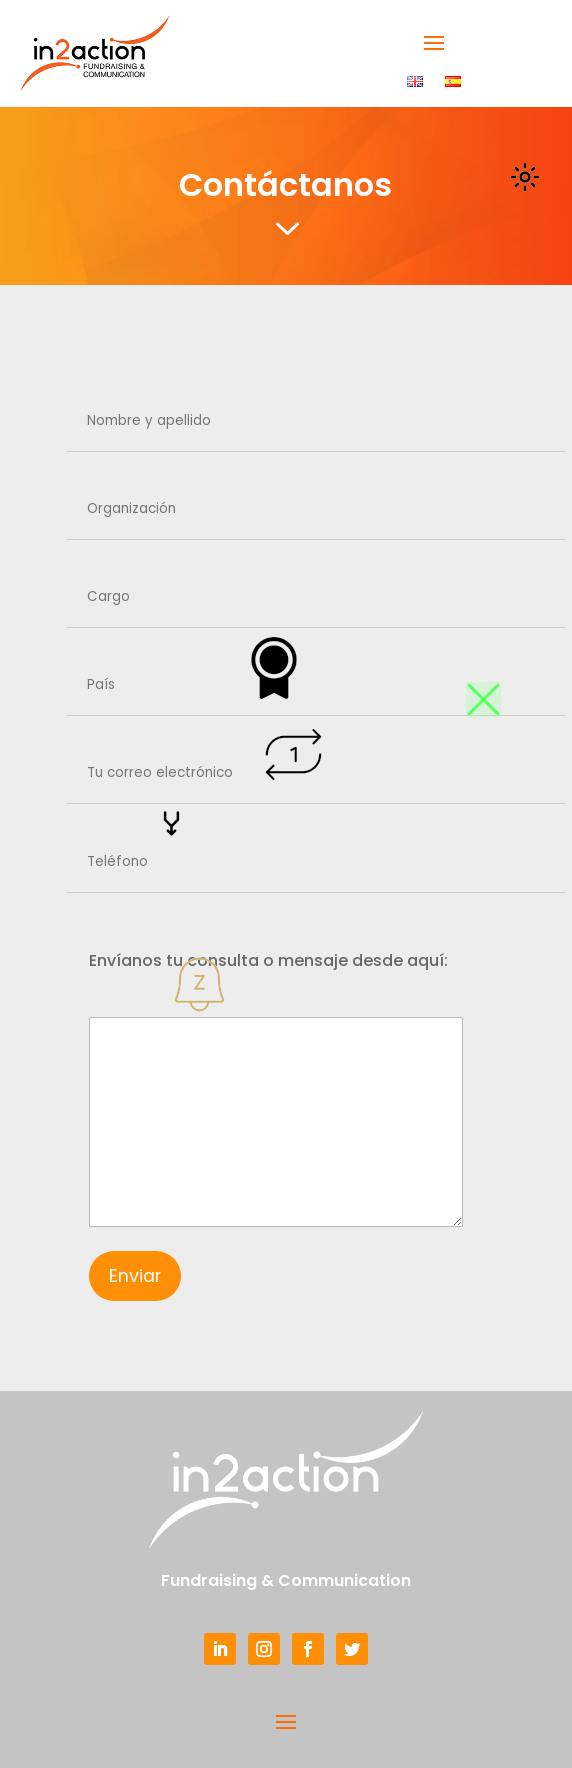  I want to click on close the current window or dialog, so click(483, 699).